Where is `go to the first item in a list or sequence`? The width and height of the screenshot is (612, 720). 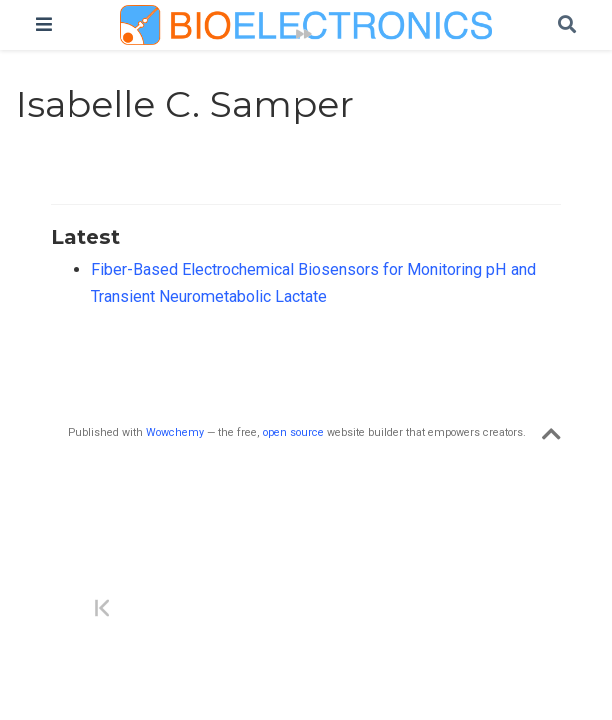
go to the first item in a list or sequence is located at coordinates (102, 608).